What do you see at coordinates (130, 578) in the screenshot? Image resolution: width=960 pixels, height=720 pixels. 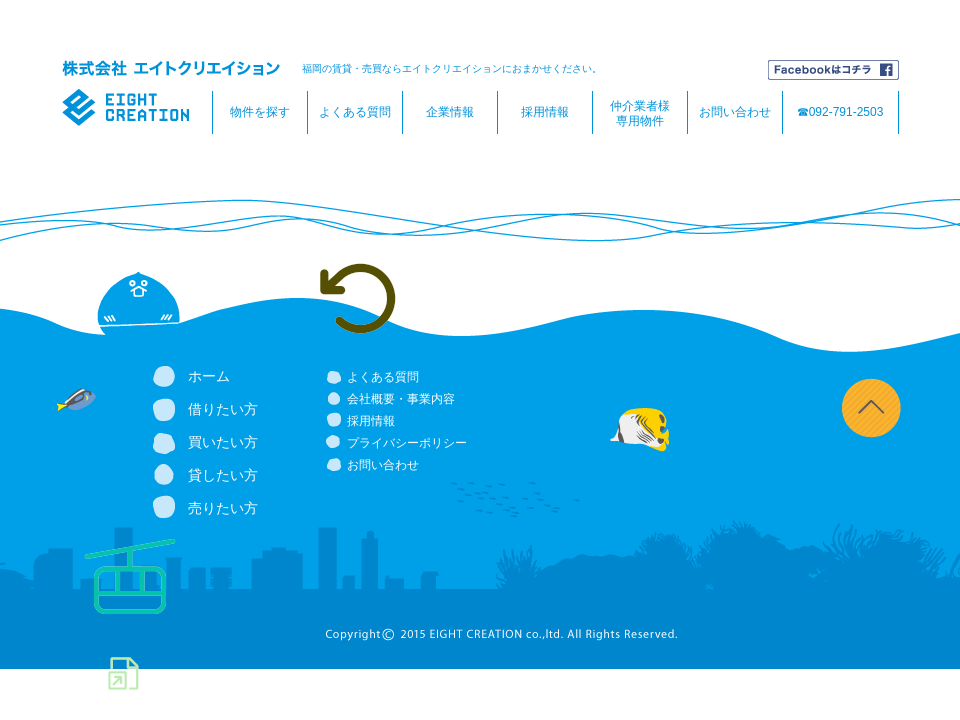 I see `access cable car or gondola transit information` at bounding box center [130, 578].